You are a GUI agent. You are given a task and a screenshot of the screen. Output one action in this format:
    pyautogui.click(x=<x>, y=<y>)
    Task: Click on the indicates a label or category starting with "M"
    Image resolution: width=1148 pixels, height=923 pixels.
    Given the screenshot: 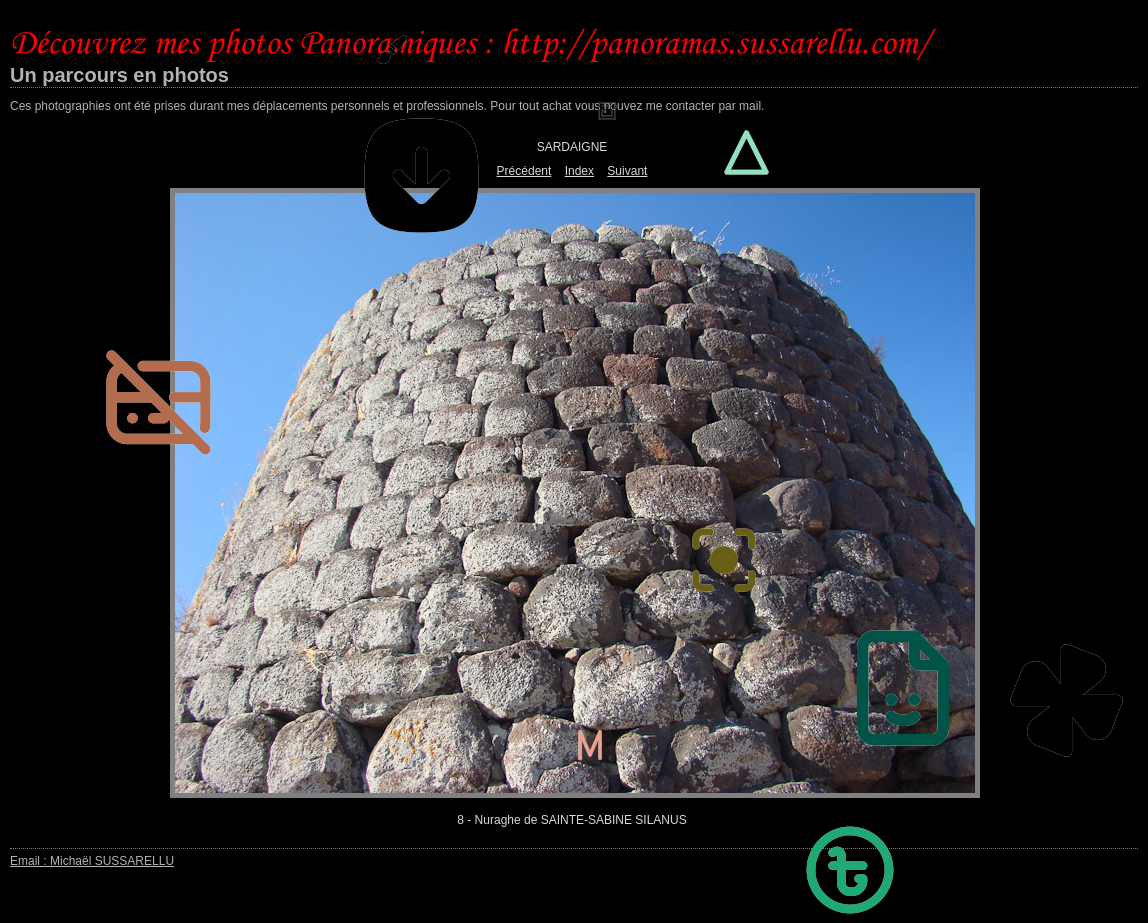 What is the action you would take?
    pyautogui.click(x=590, y=745)
    